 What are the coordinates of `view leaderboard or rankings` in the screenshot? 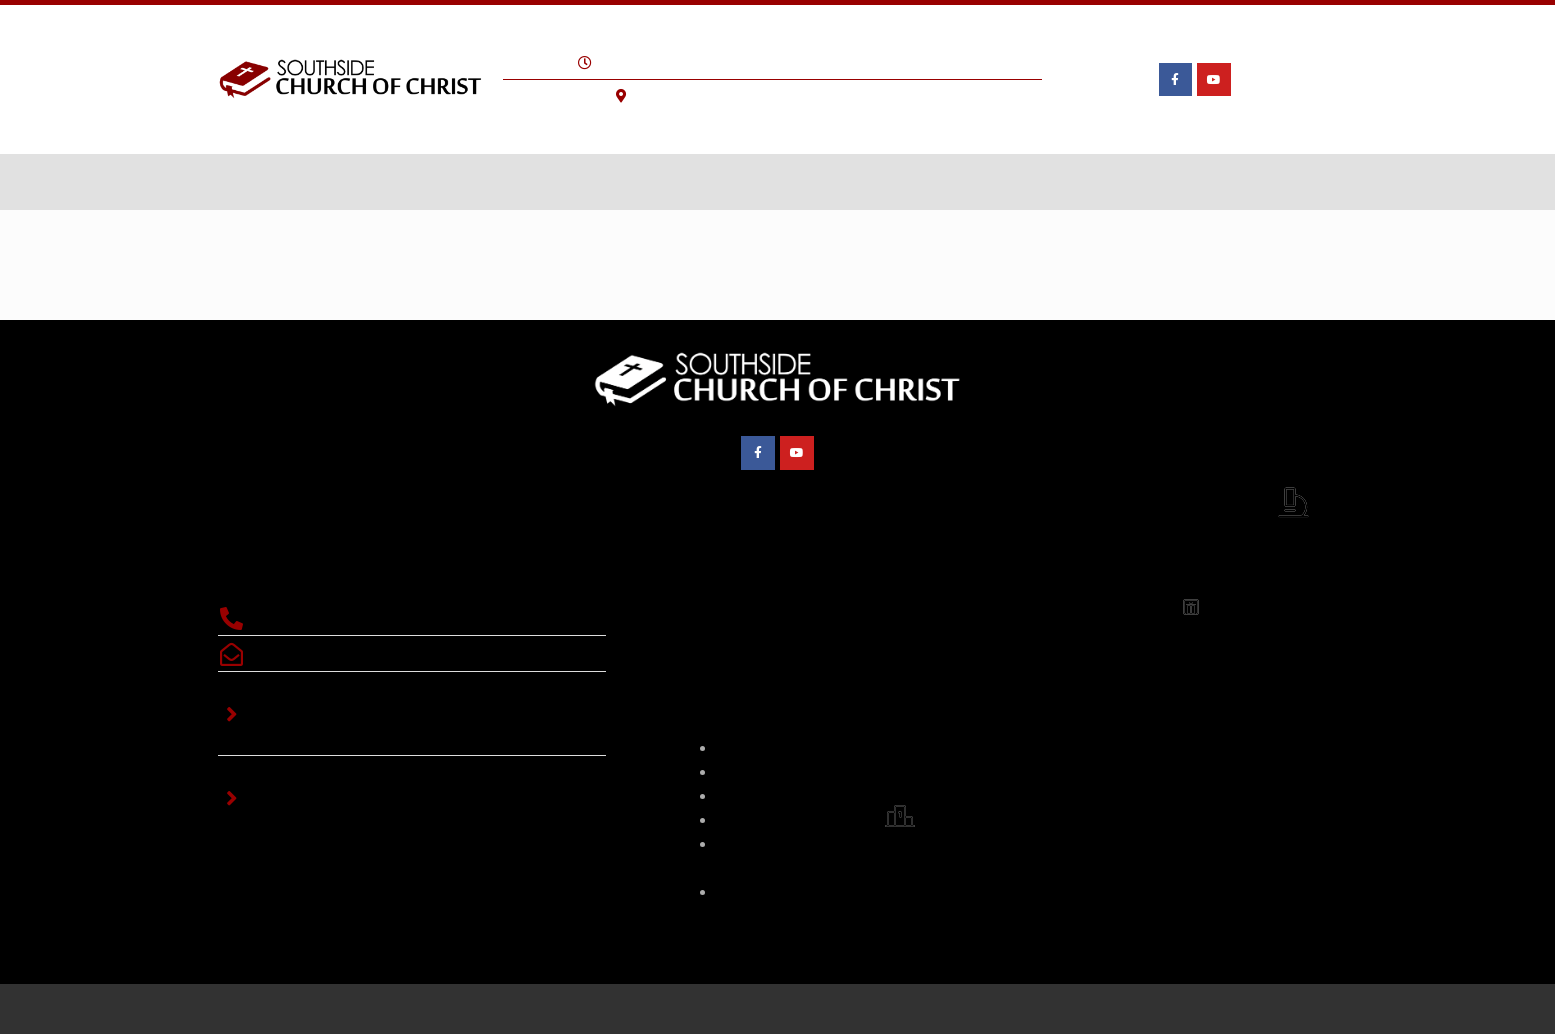 It's located at (900, 816).